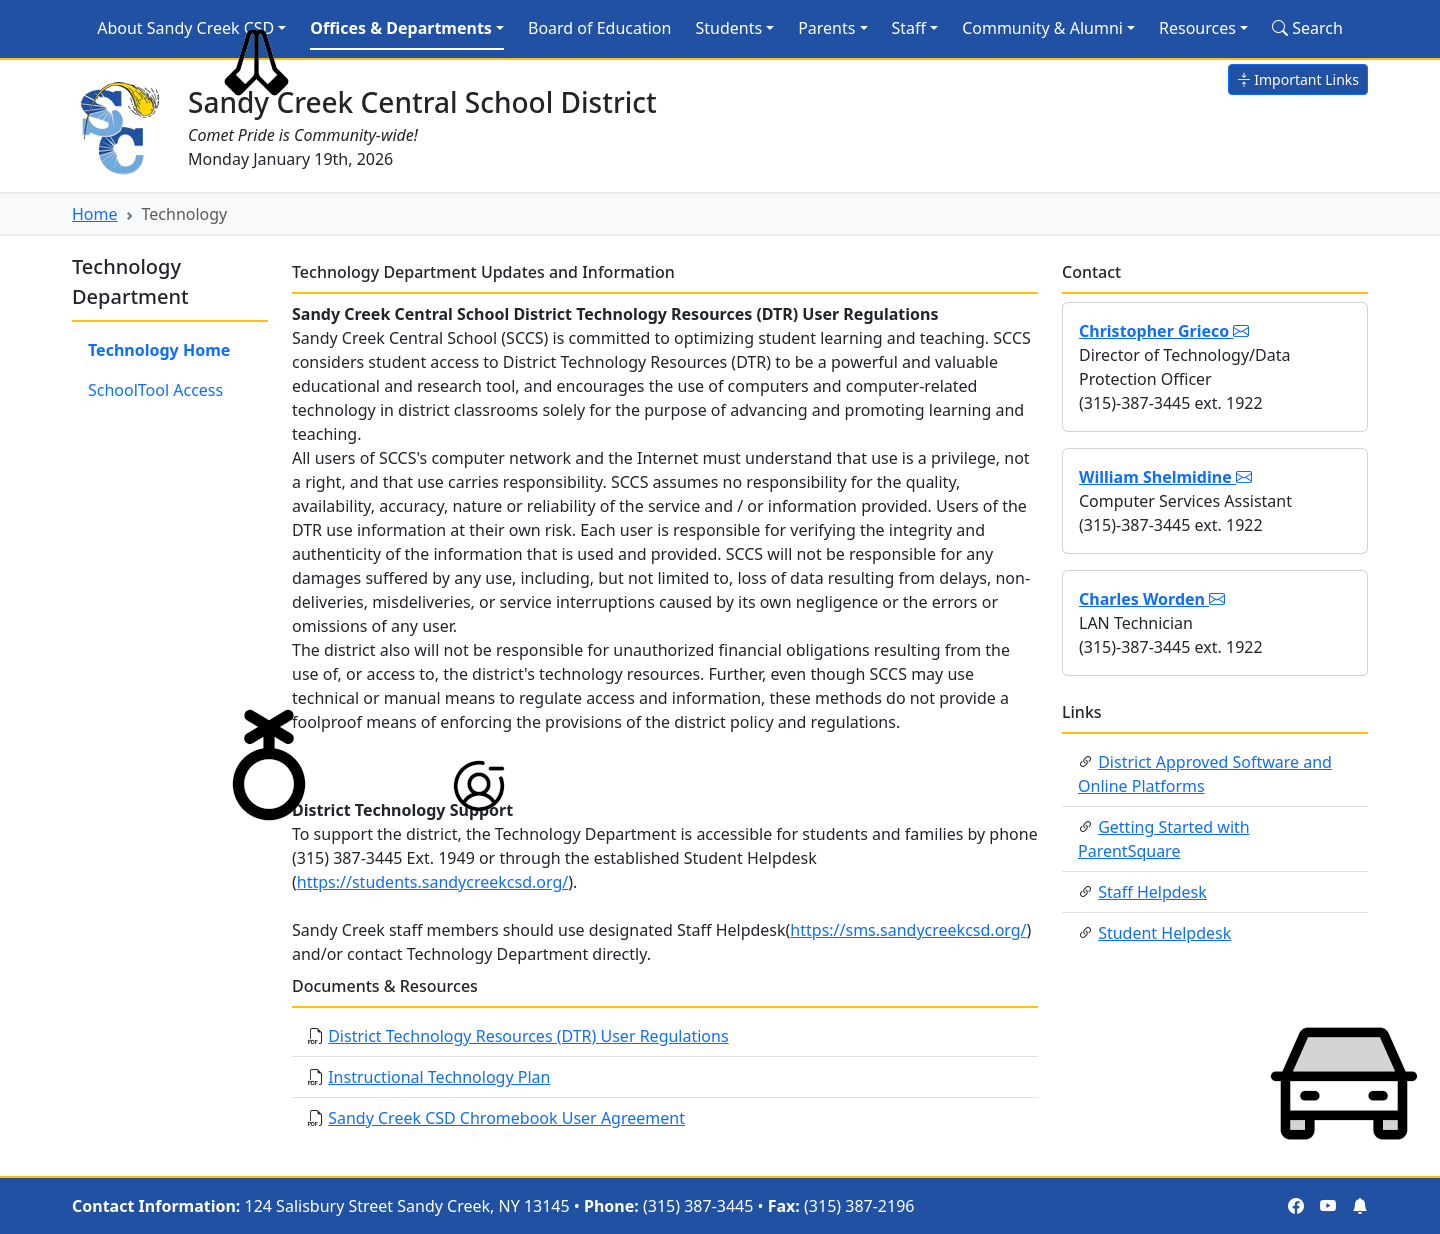 This screenshot has height=1234, width=1440. I want to click on access vehicle or car-related features, so click(1344, 1086).